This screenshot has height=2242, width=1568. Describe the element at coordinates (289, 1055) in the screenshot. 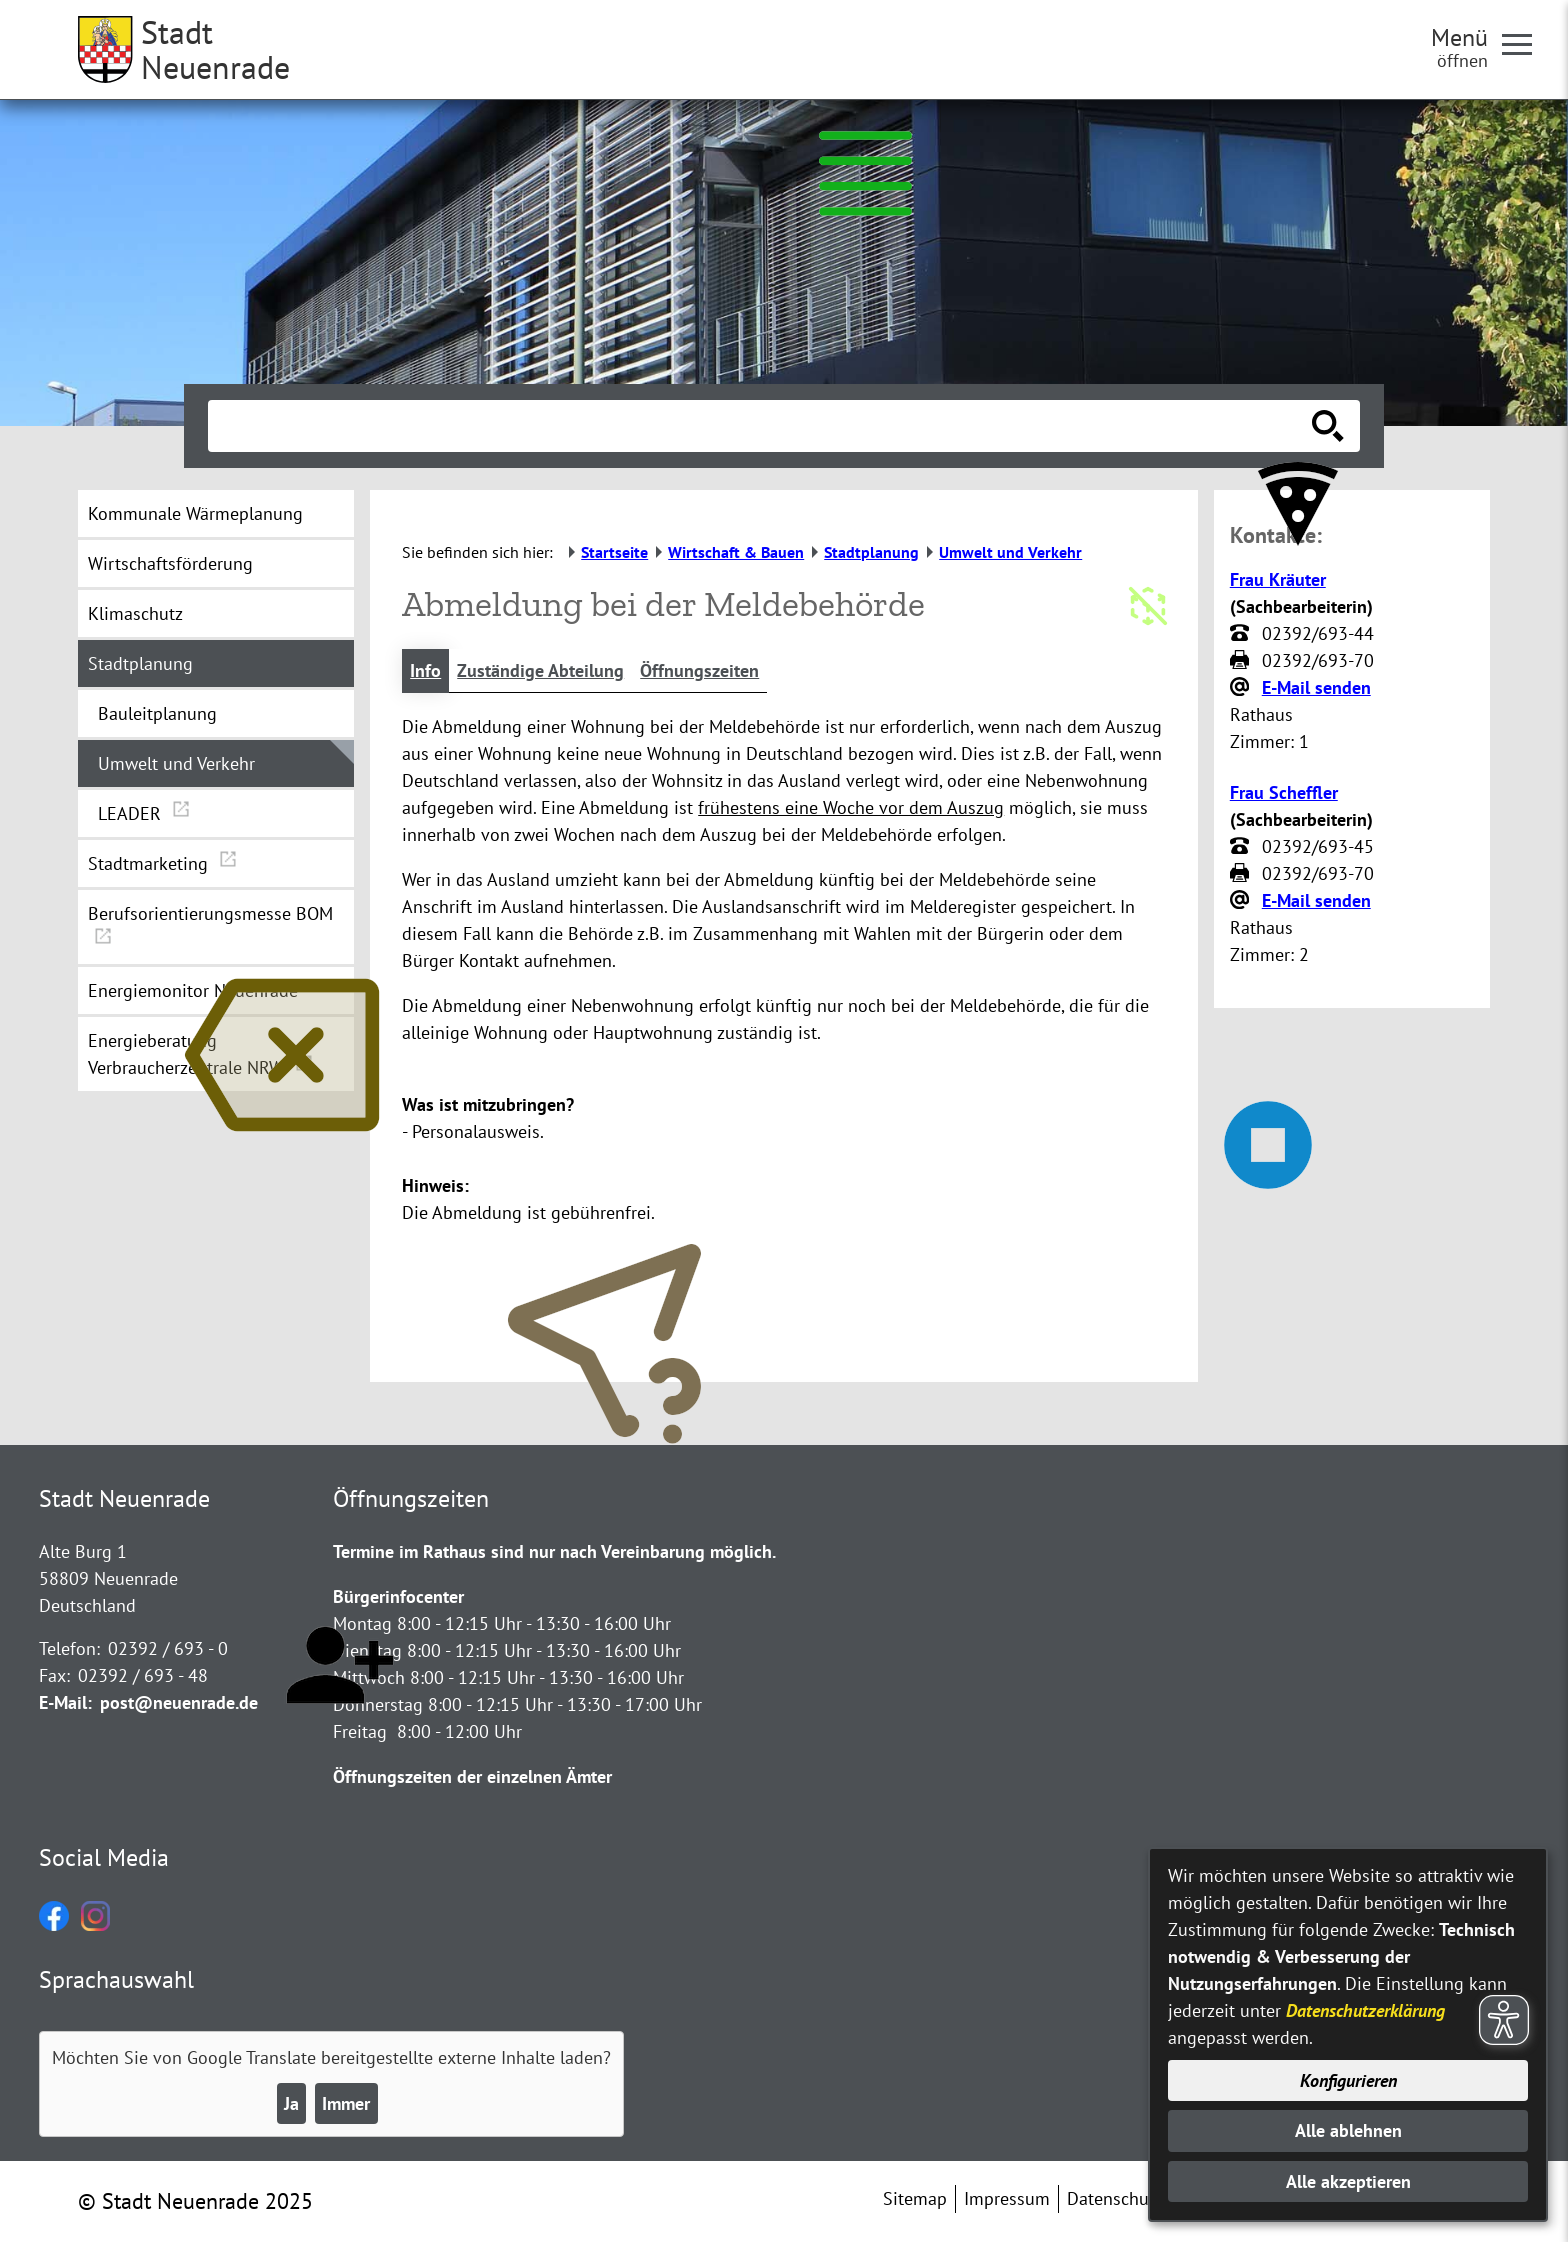

I see `delete the previous character` at that location.